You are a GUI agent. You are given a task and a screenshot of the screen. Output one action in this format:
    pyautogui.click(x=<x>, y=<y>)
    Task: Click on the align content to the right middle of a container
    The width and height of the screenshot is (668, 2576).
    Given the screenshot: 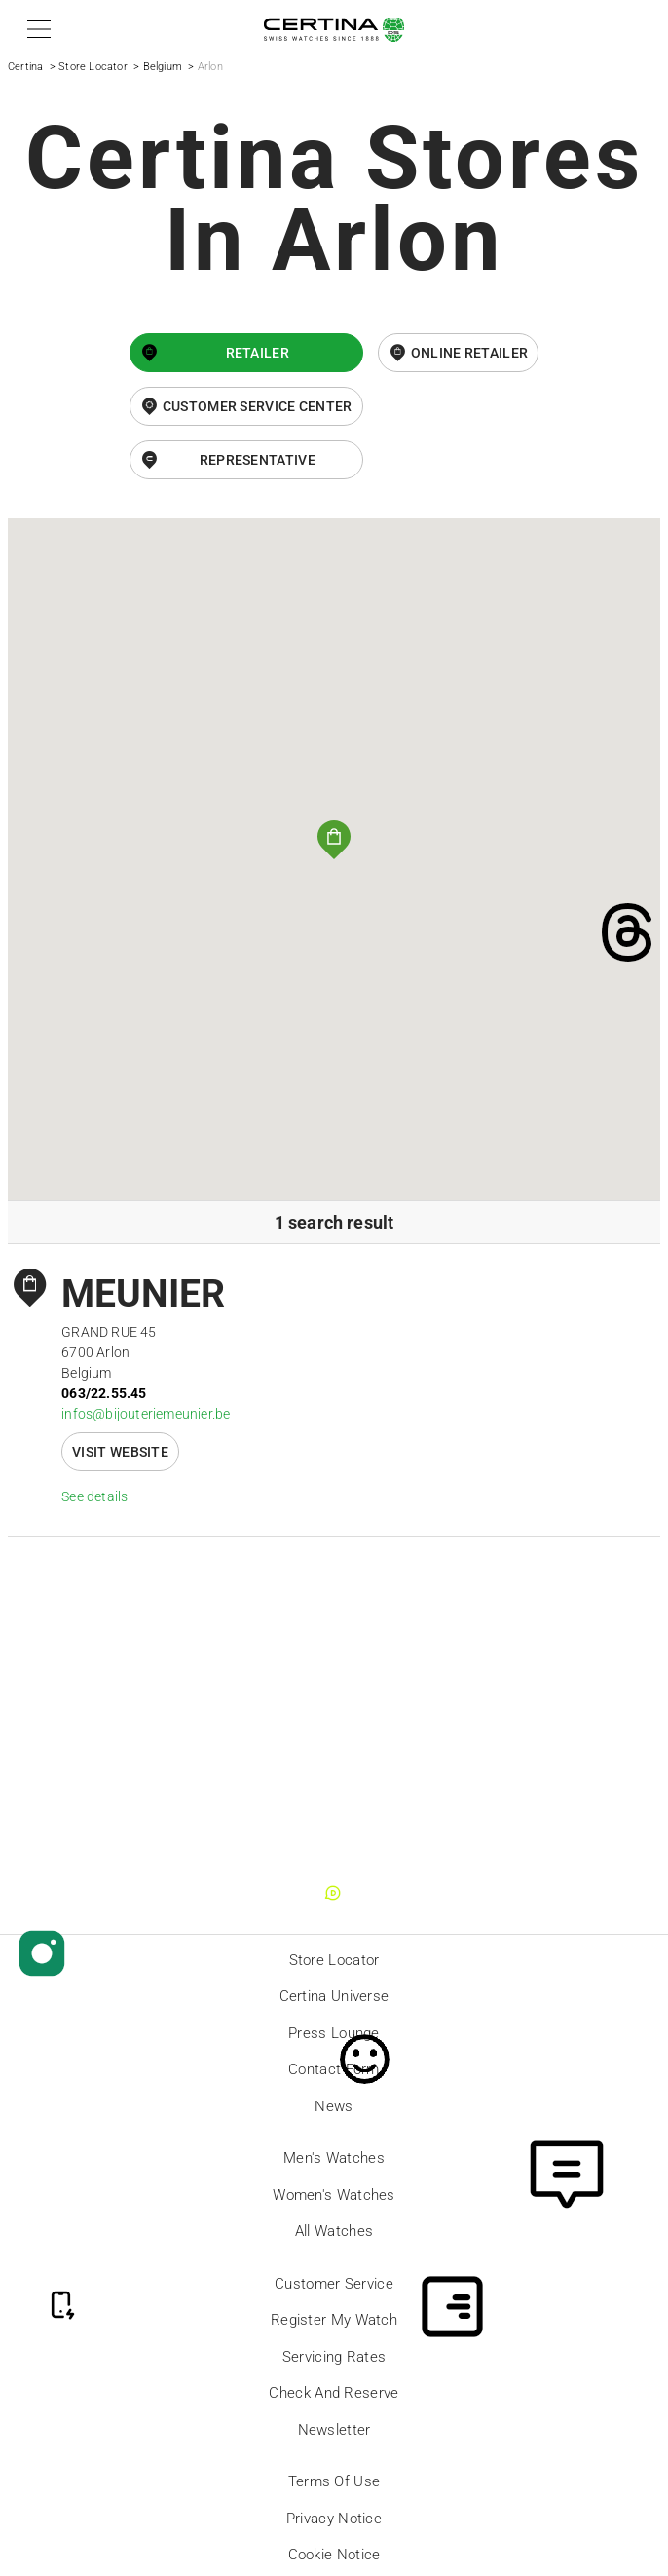 What is the action you would take?
    pyautogui.click(x=452, y=2306)
    